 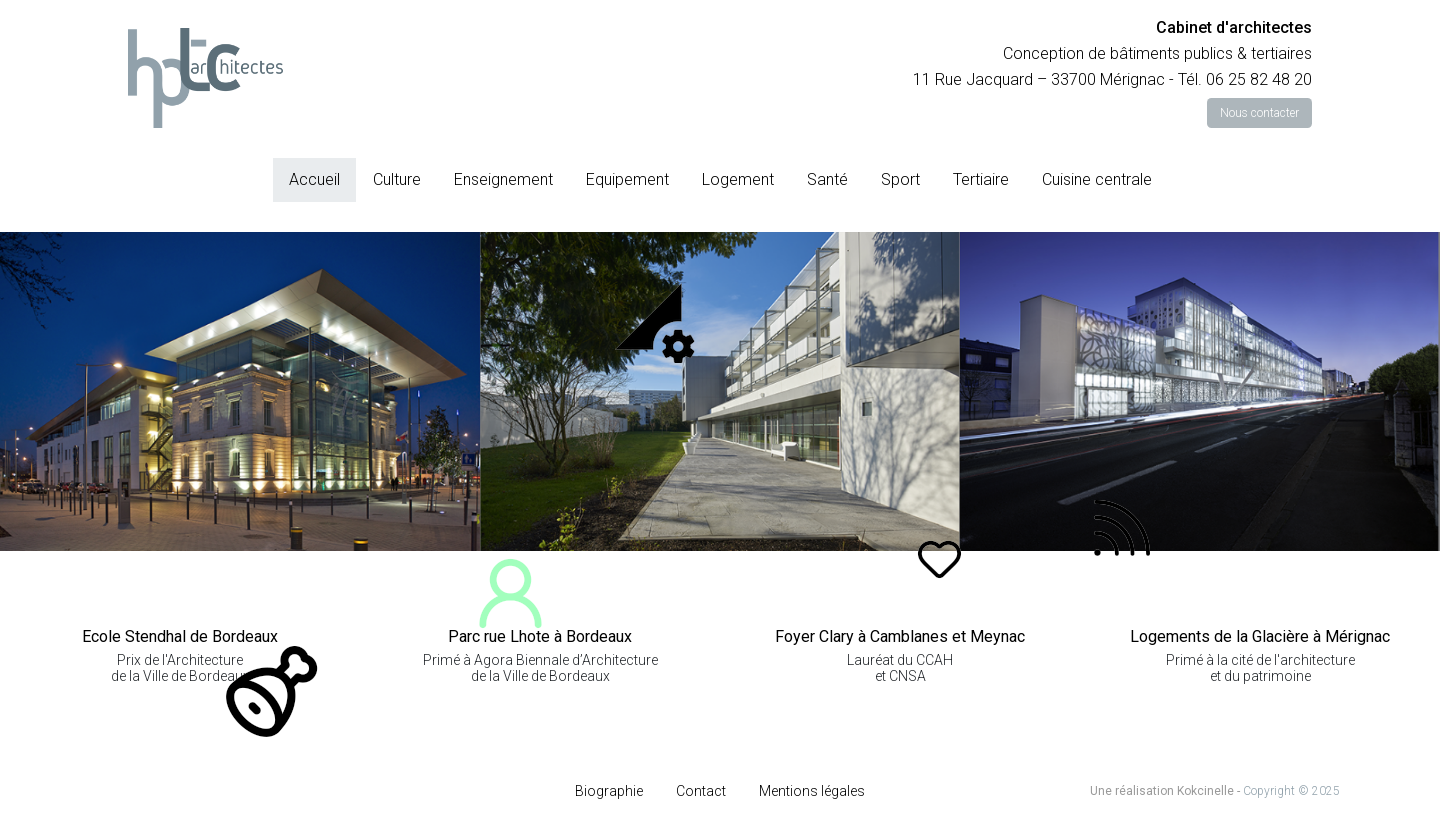 I want to click on food or dining category, so click(x=271, y=692).